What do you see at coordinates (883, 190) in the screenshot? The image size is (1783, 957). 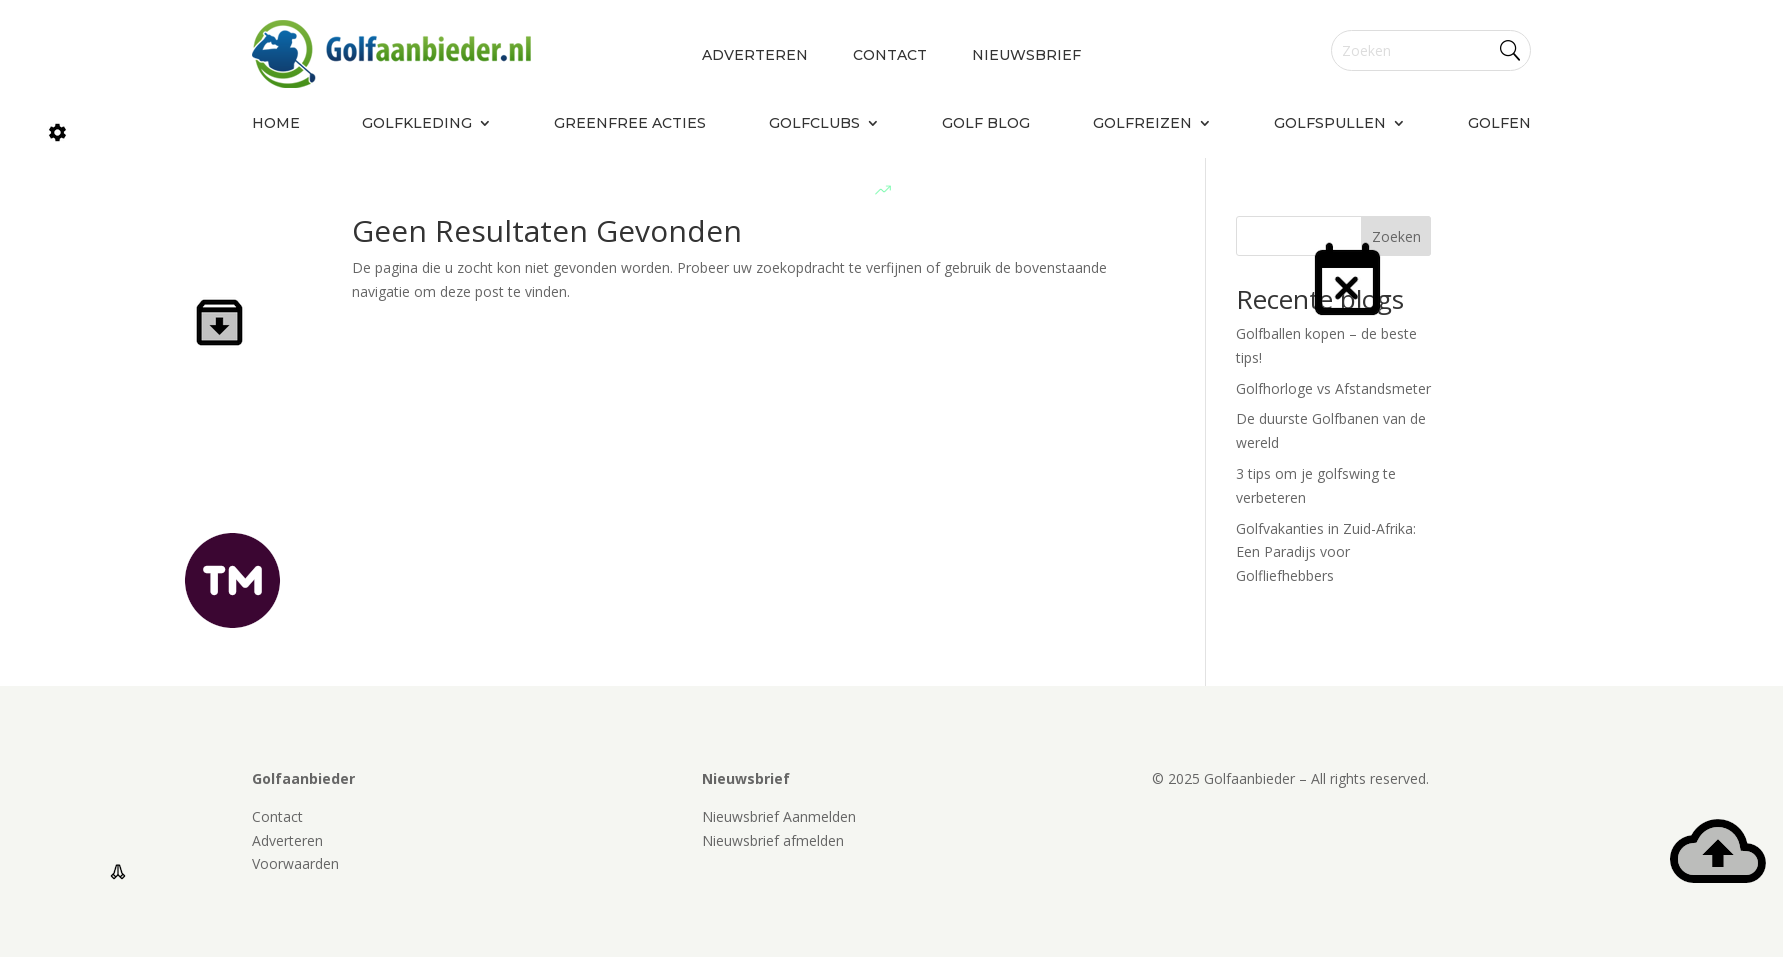 I see `view trending or popular content` at bounding box center [883, 190].